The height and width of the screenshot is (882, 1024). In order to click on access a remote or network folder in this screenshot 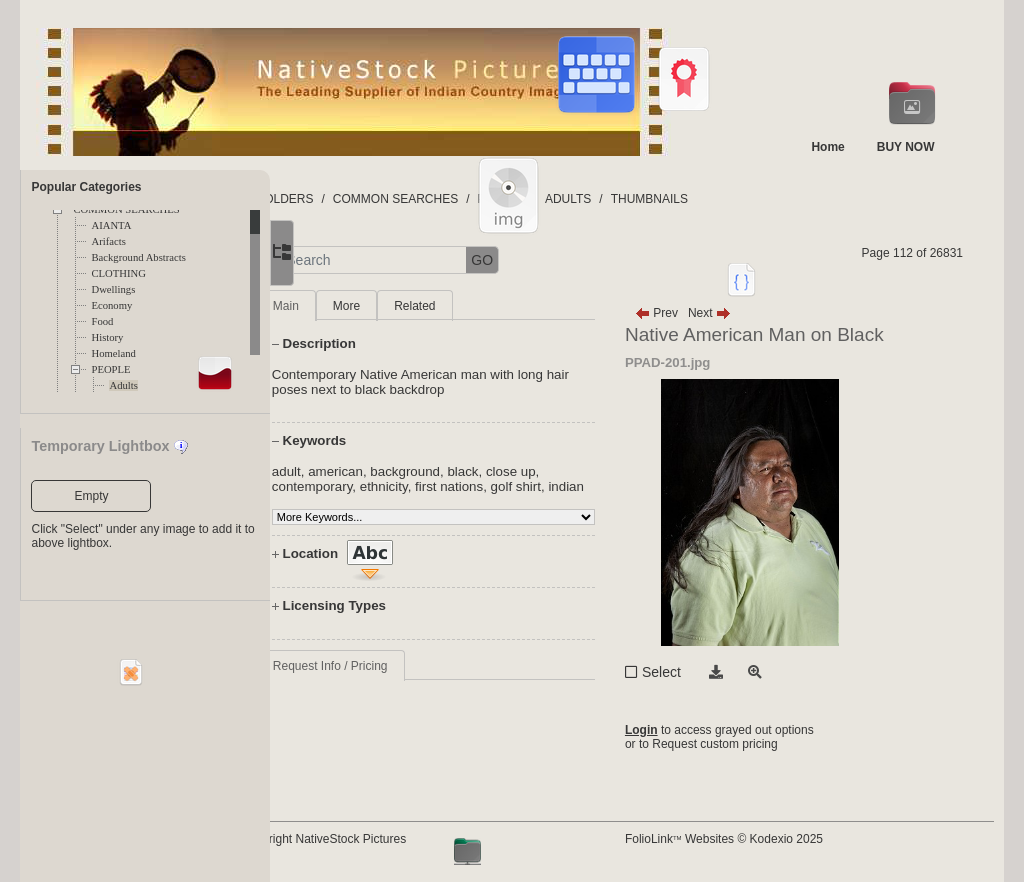, I will do `click(467, 851)`.